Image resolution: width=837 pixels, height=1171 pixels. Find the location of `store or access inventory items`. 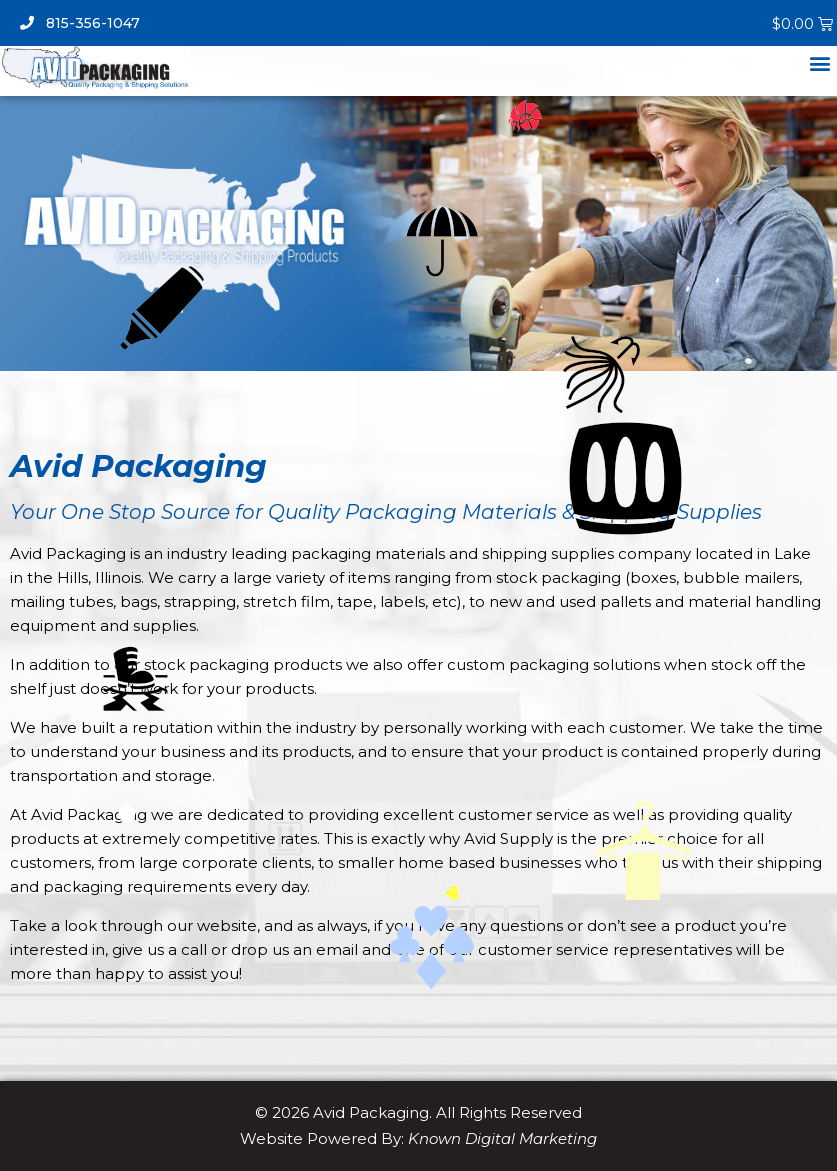

store or access inventory items is located at coordinates (127, 812).